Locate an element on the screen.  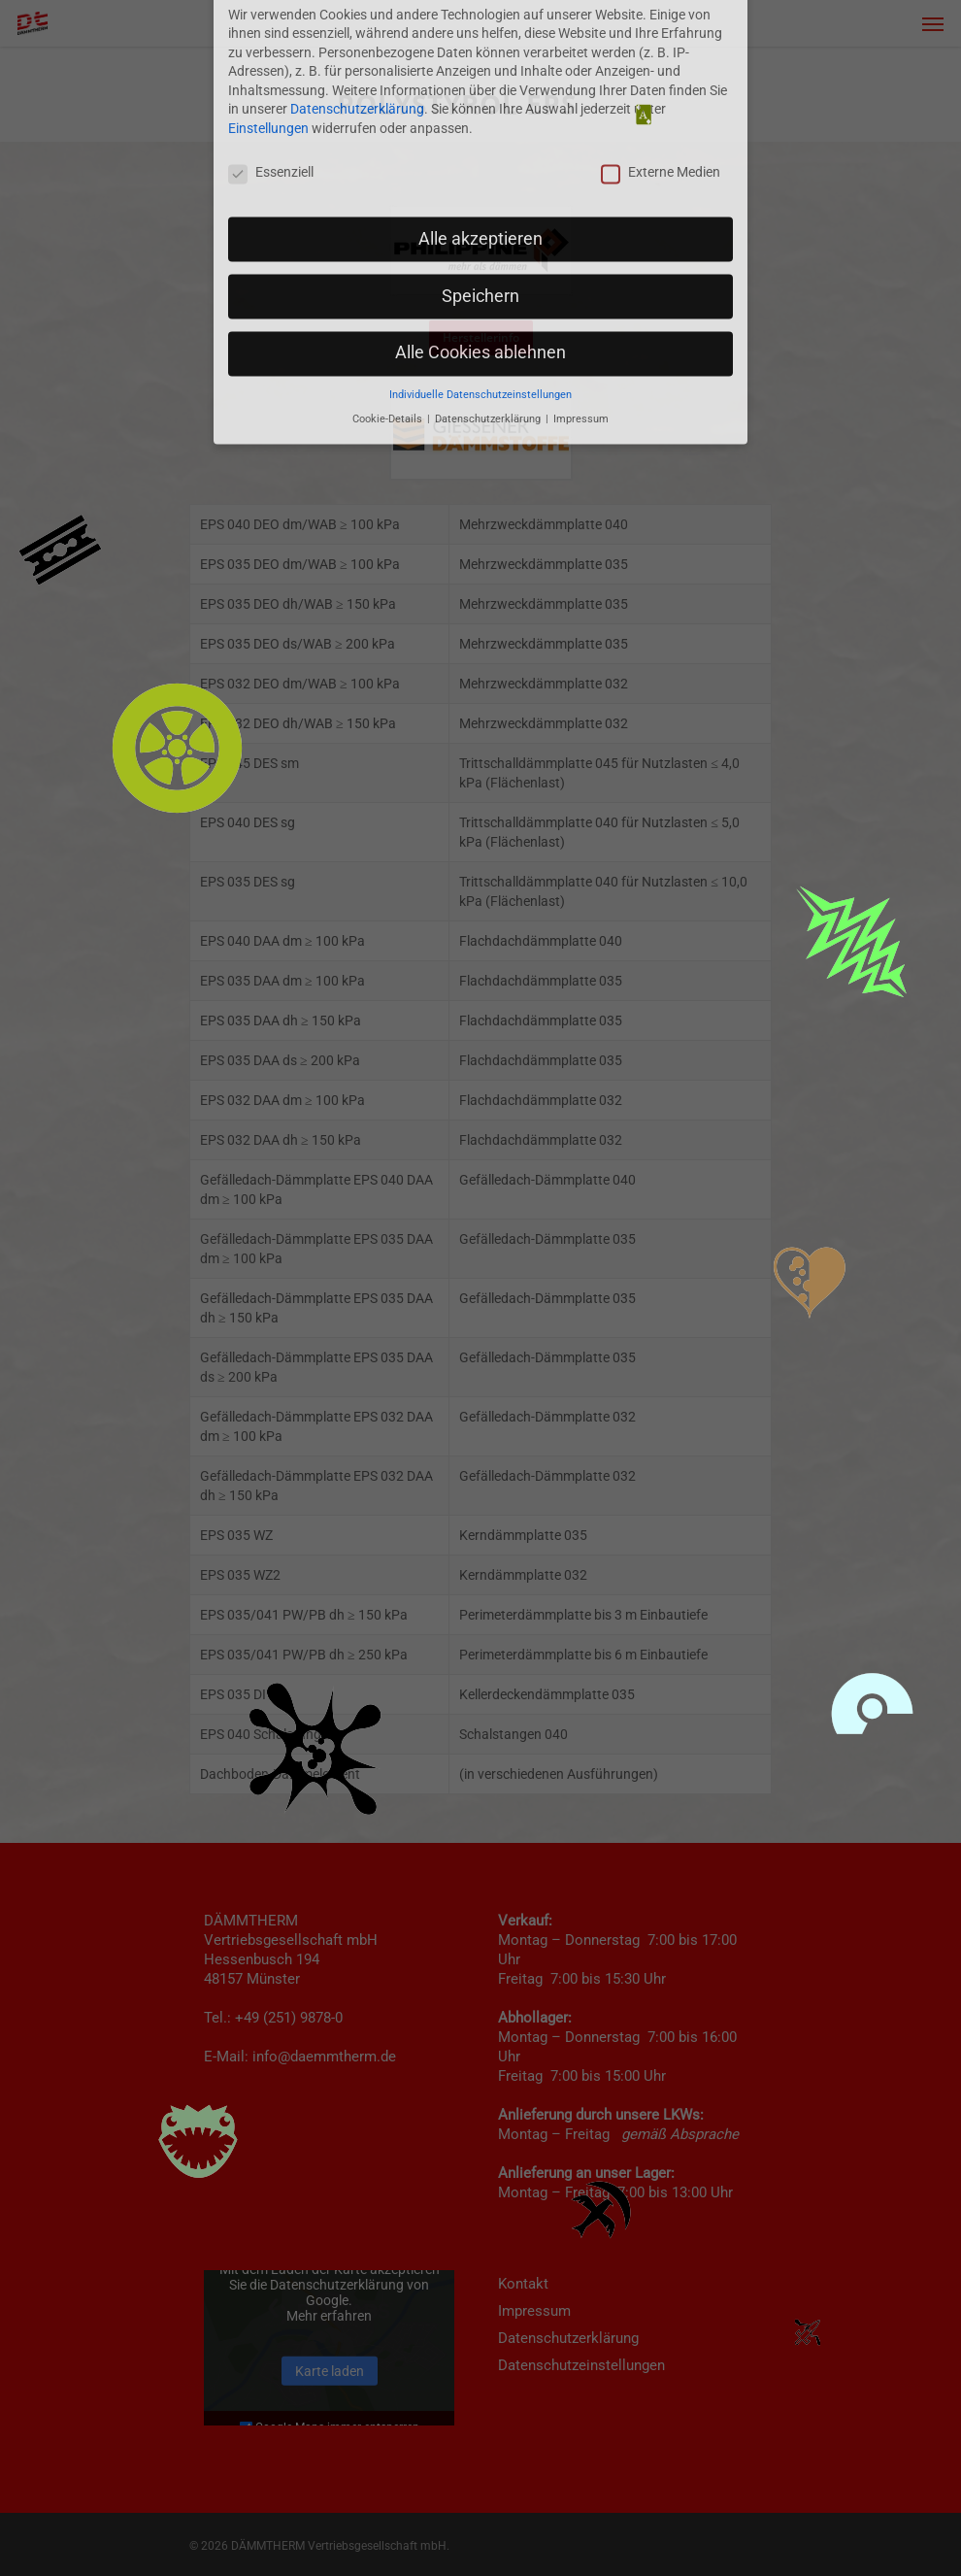
razor blade tool or cutting implement is located at coordinates (59, 550).